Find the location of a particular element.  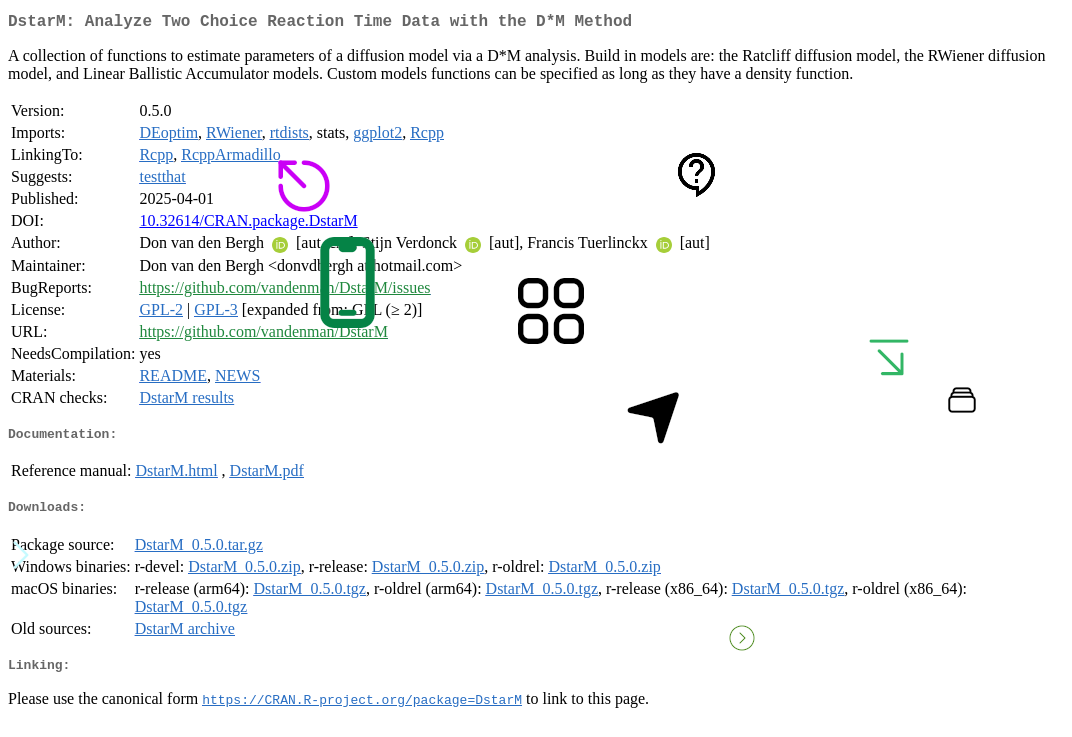

navigate back or return to previous screen is located at coordinates (304, 186).